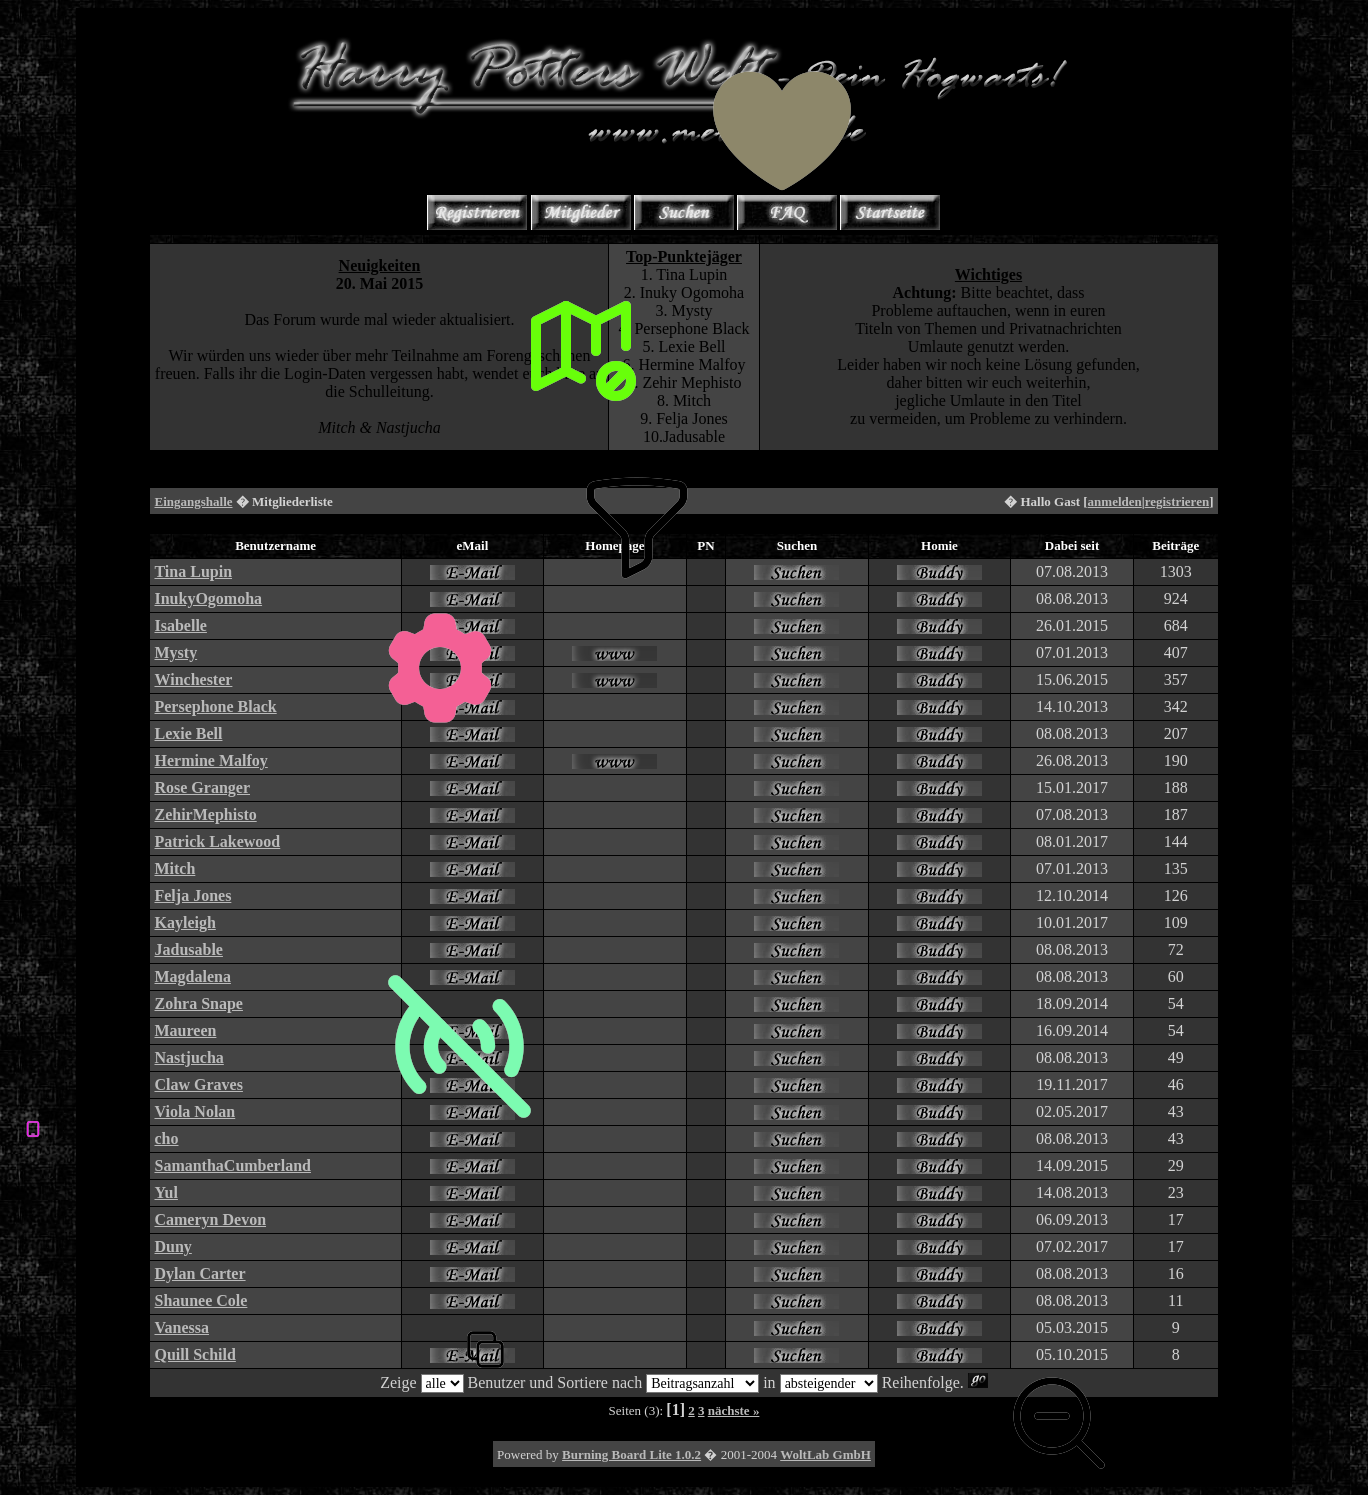 The width and height of the screenshot is (1368, 1495). Describe the element at coordinates (440, 668) in the screenshot. I see `access settings or preferences` at that location.